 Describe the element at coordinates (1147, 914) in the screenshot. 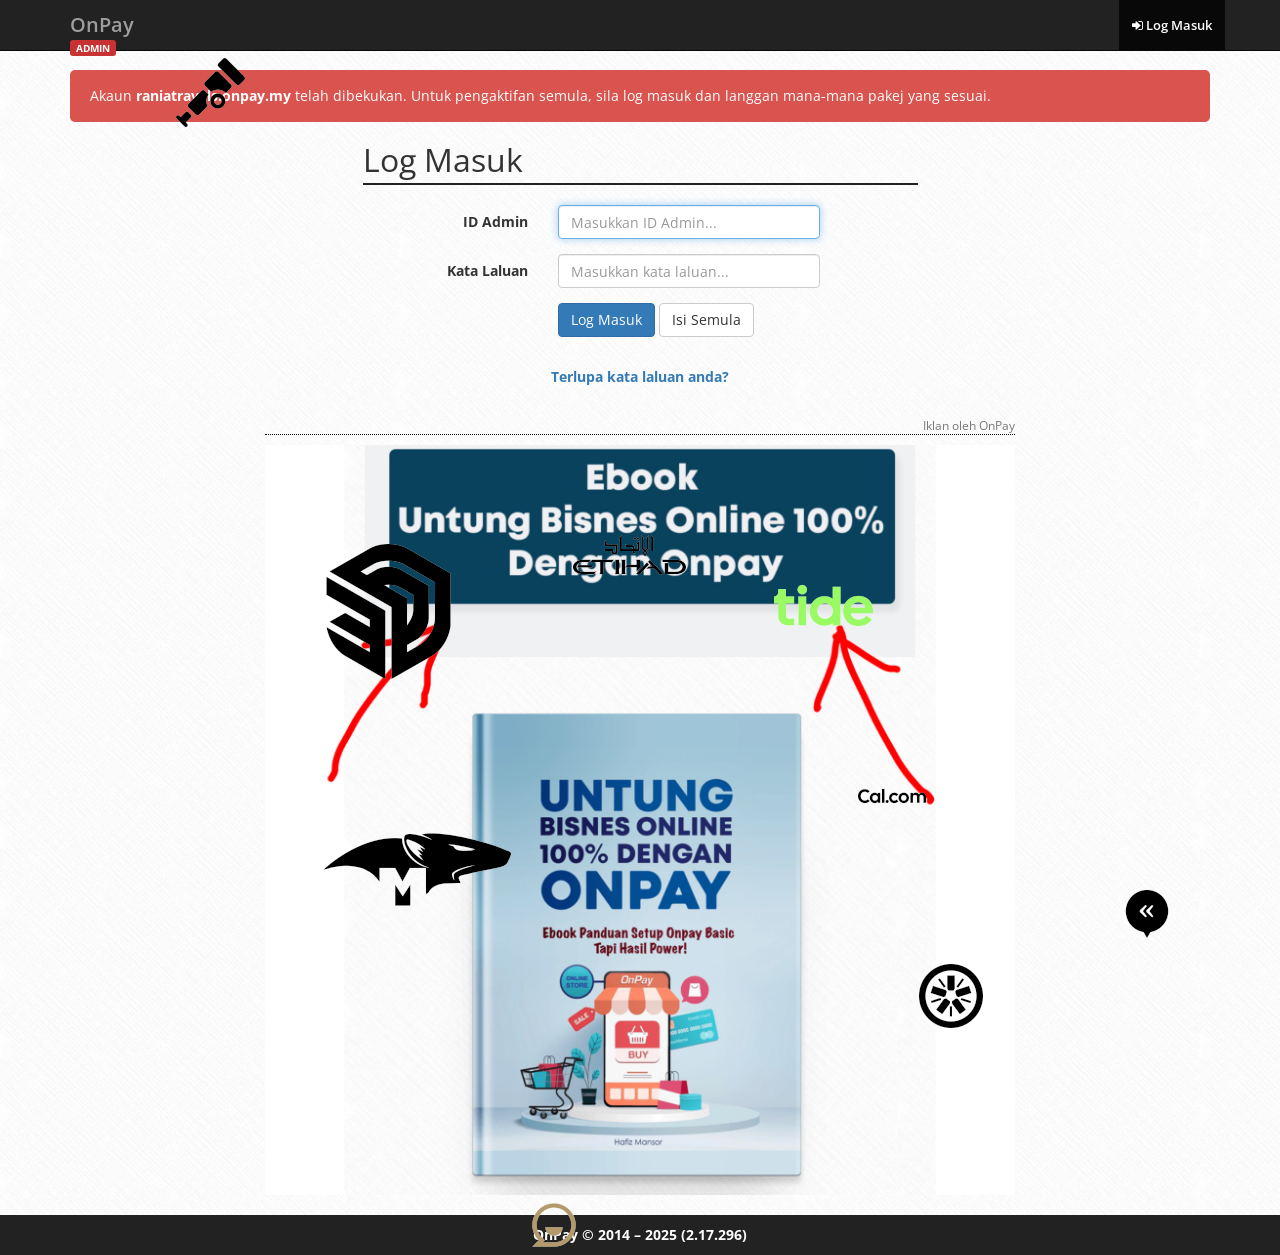

I see `visit the les libraires bookstore platform` at that location.